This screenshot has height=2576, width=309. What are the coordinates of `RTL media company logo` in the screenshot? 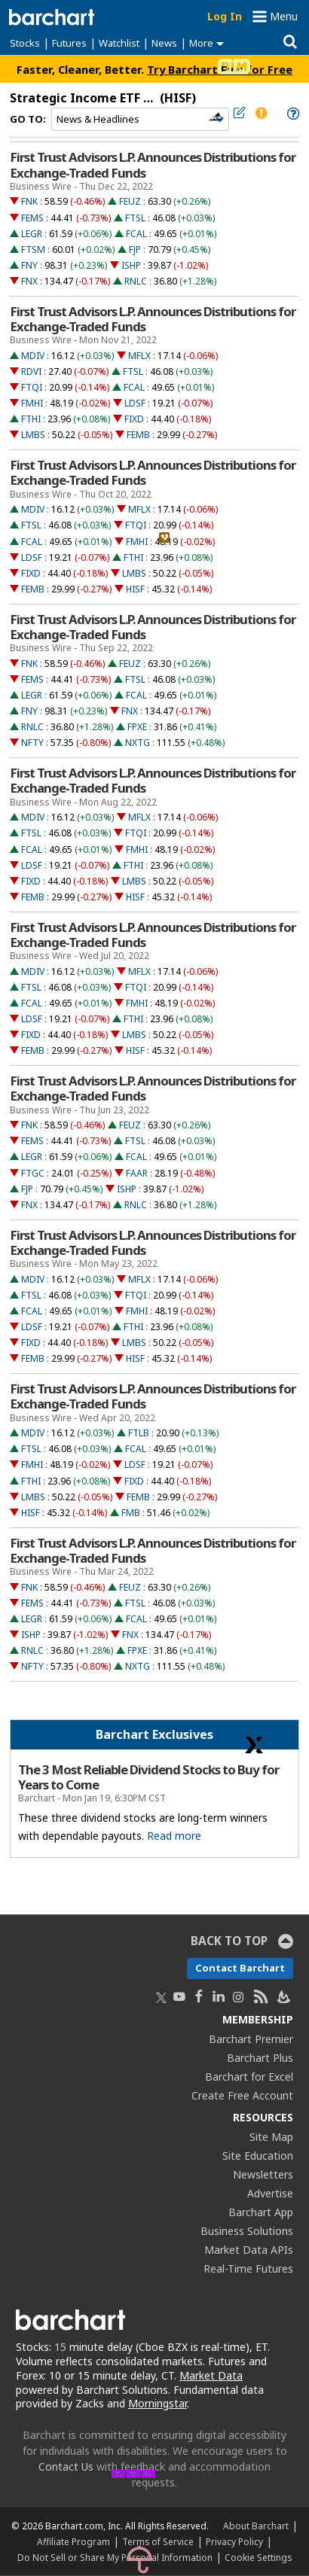 It's located at (133, 2474).